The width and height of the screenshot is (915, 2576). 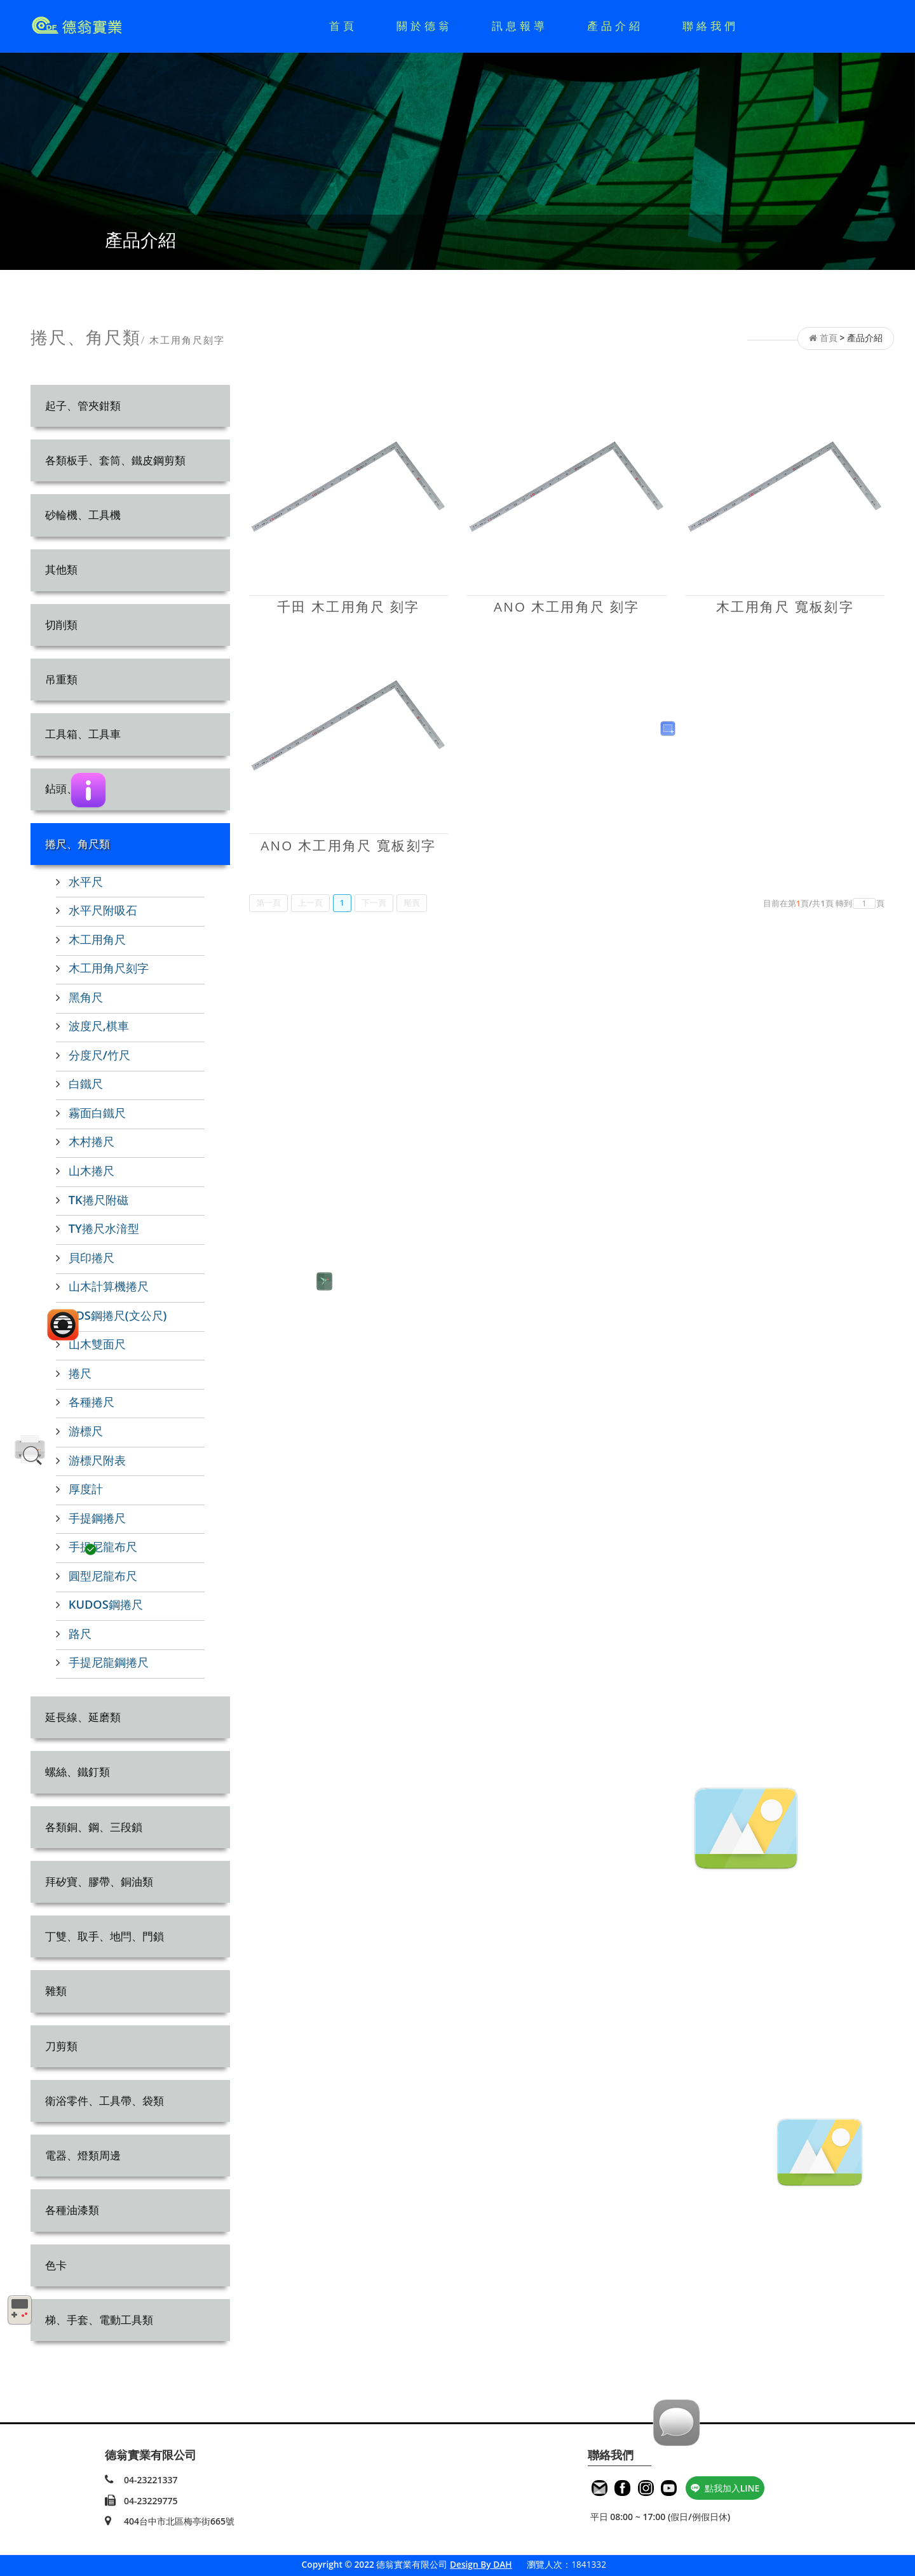 What do you see at coordinates (63, 1325) in the screenshot?
I see `launch aperture desk job game` at bounding box center [63, 1325].